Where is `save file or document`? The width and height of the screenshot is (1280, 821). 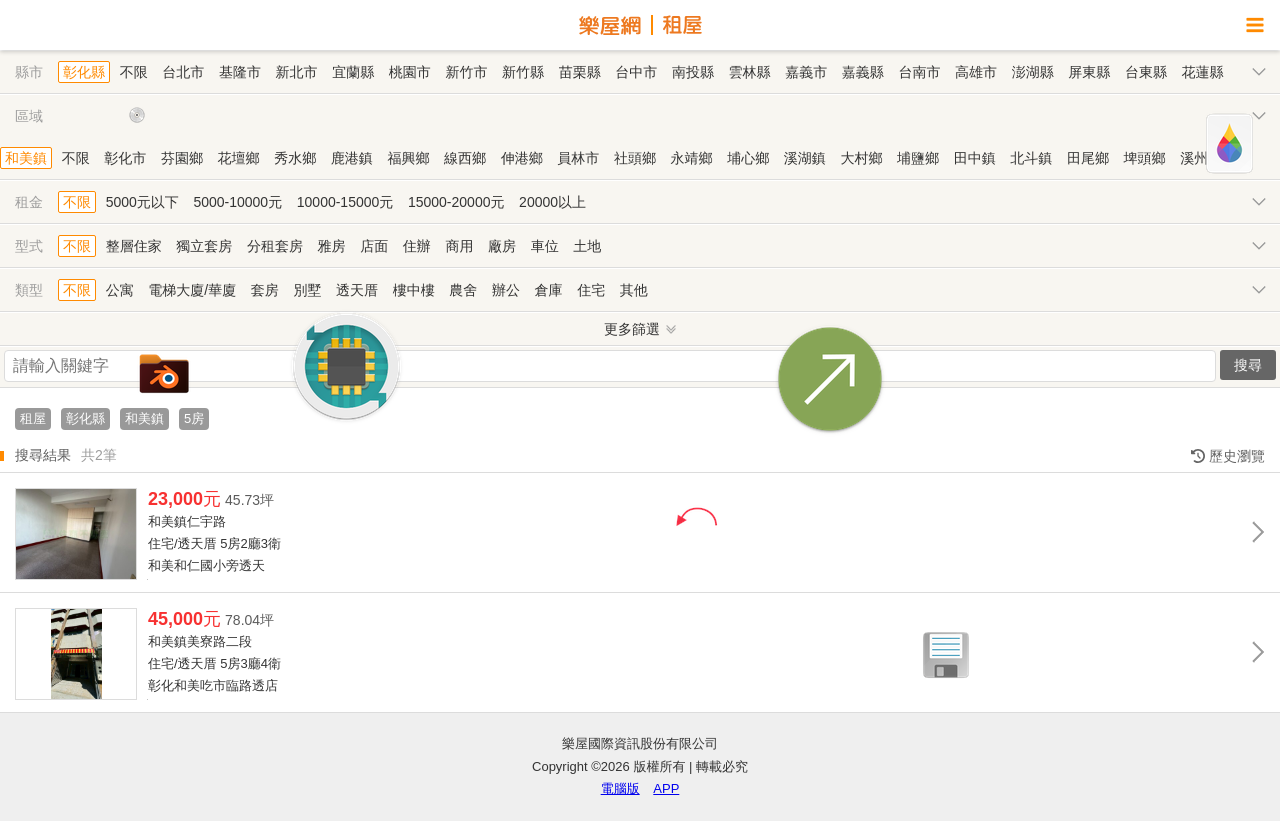 save file or document is located at coordinates (946, 655).